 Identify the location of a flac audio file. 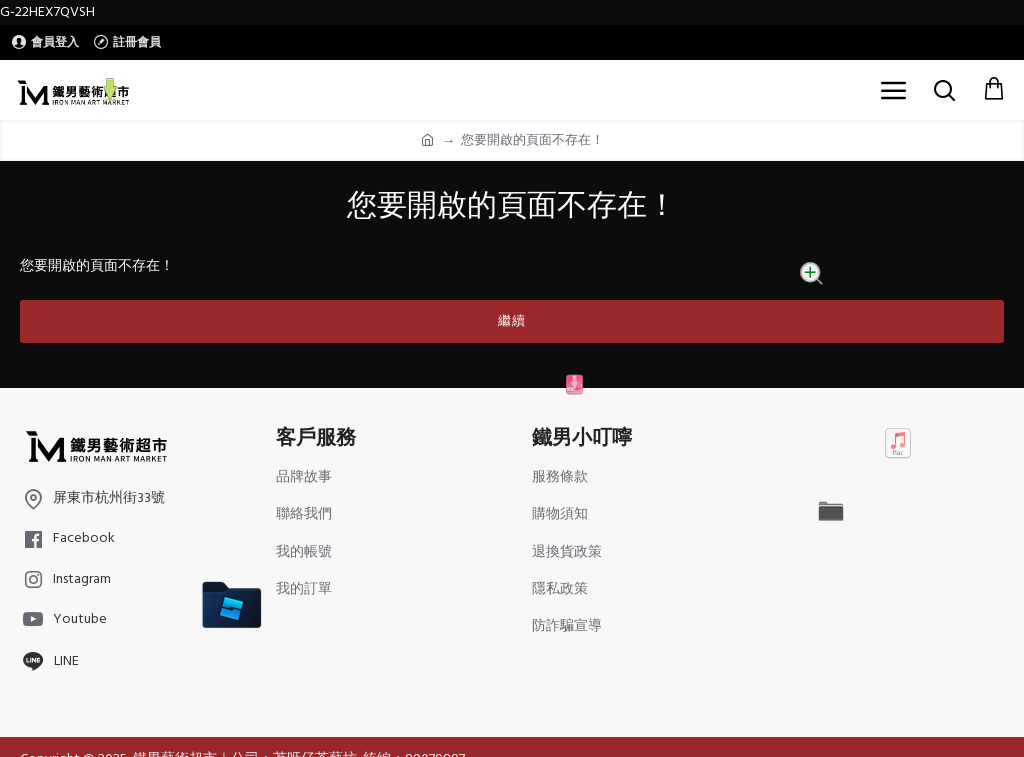
(898, 443).